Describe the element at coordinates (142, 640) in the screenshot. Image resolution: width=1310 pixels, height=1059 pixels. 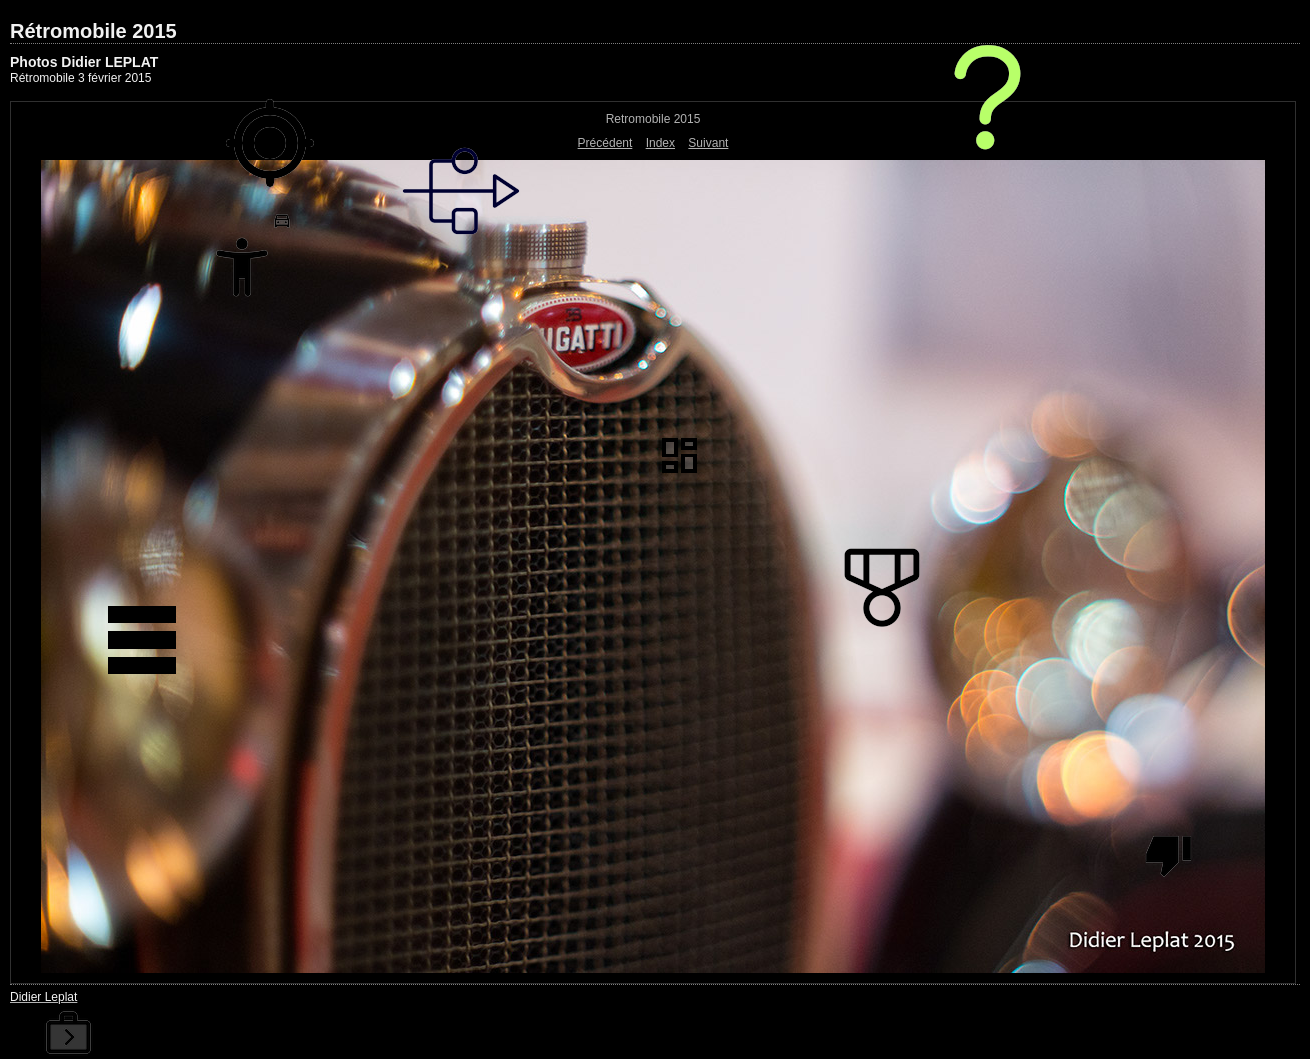
I see `view data in row format` at that location.